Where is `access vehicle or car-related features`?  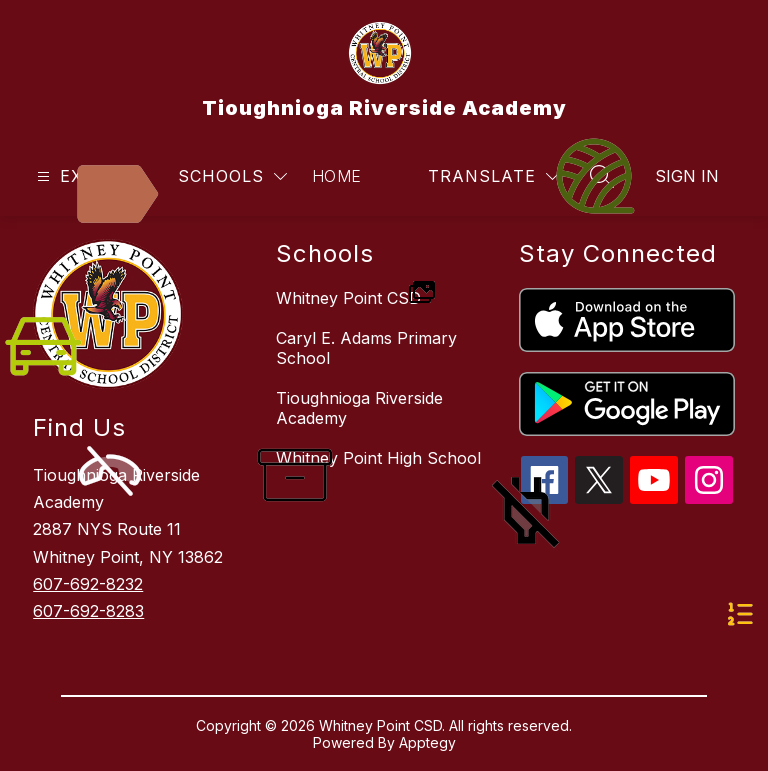
access vehicle or car-related features is located at coordinates (43, 347).